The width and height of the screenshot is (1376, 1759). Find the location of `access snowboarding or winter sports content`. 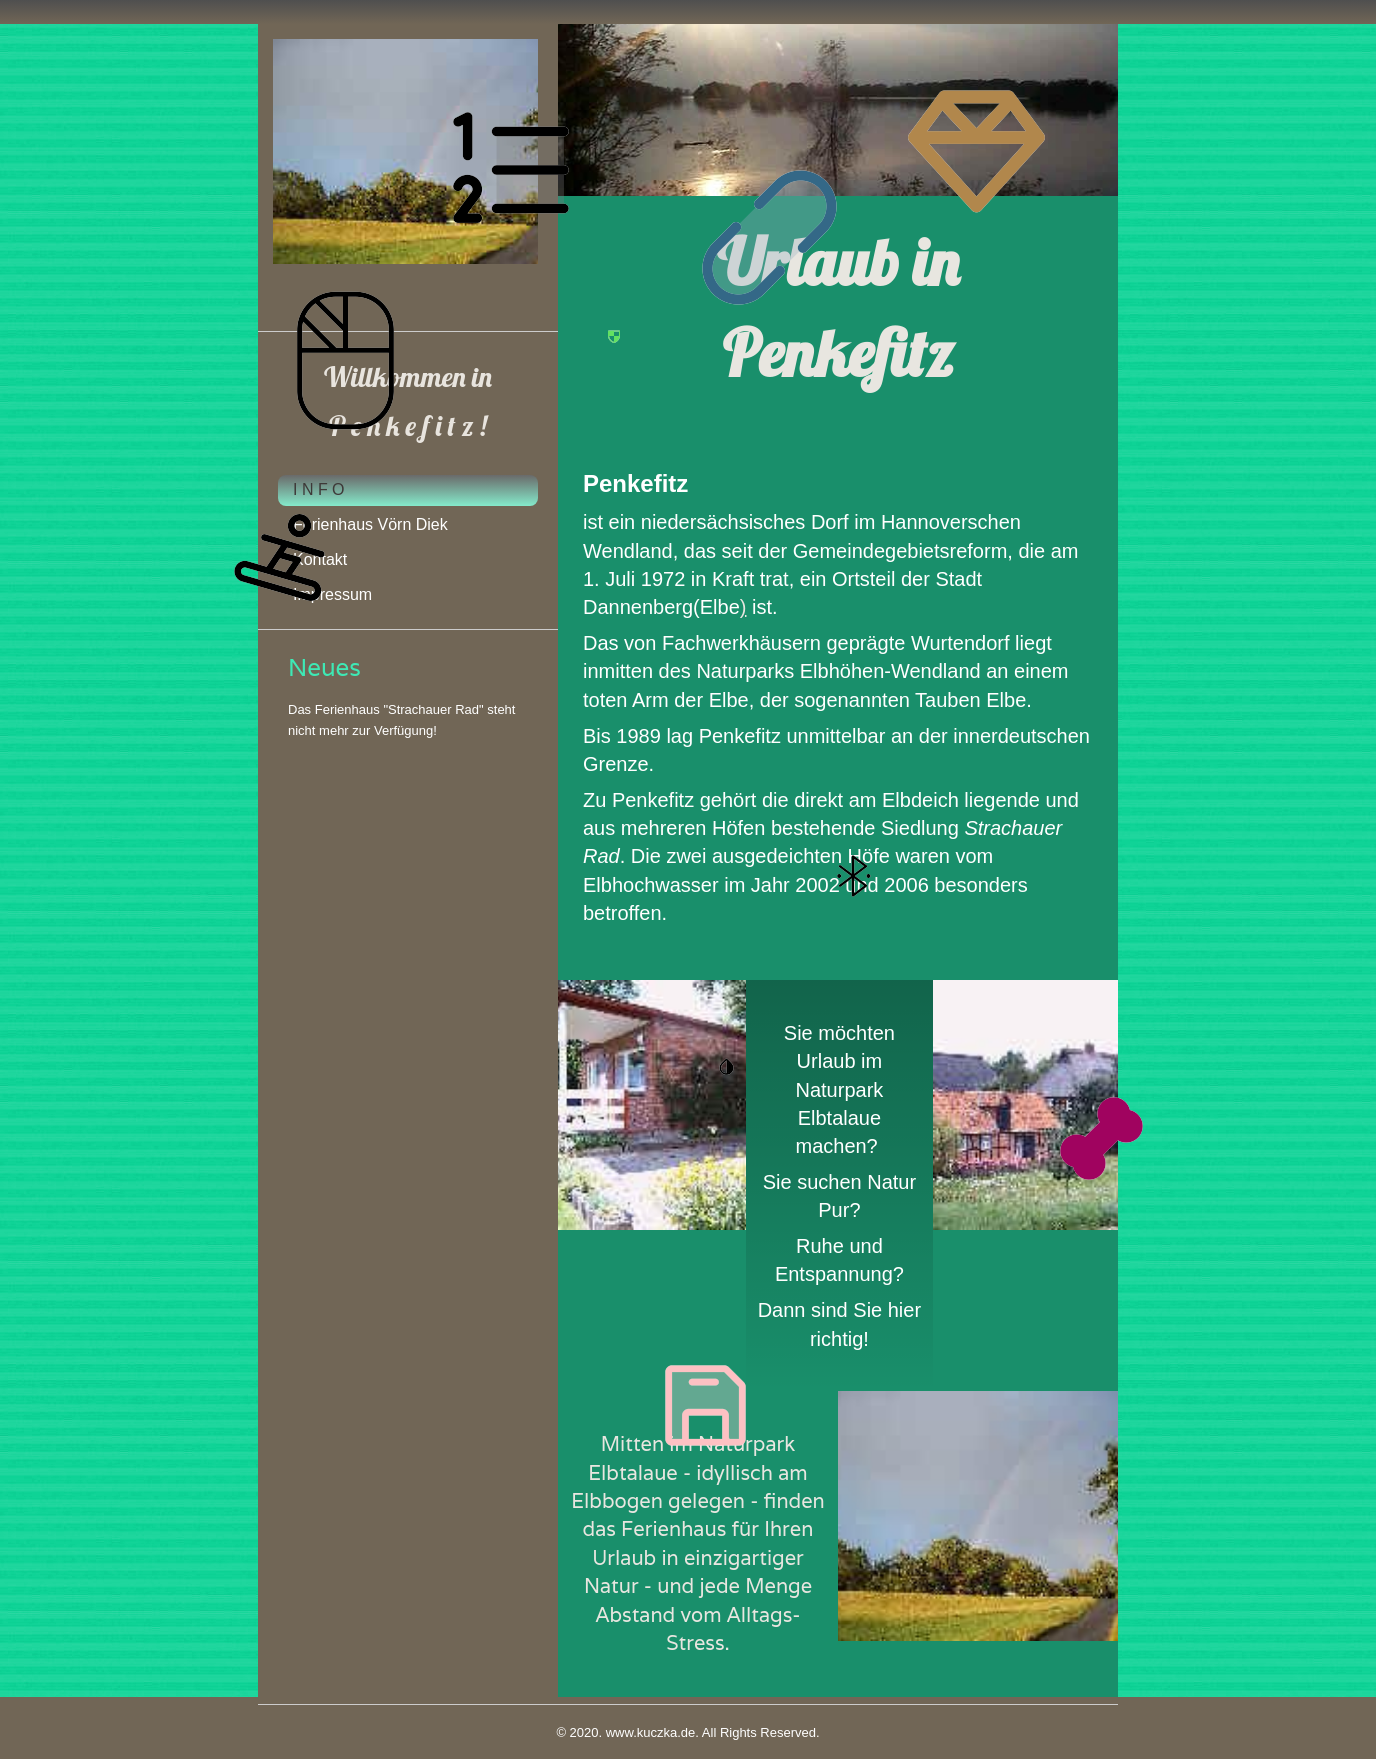

access snowboarding or winter sports content is located at coordinates (284, 557).